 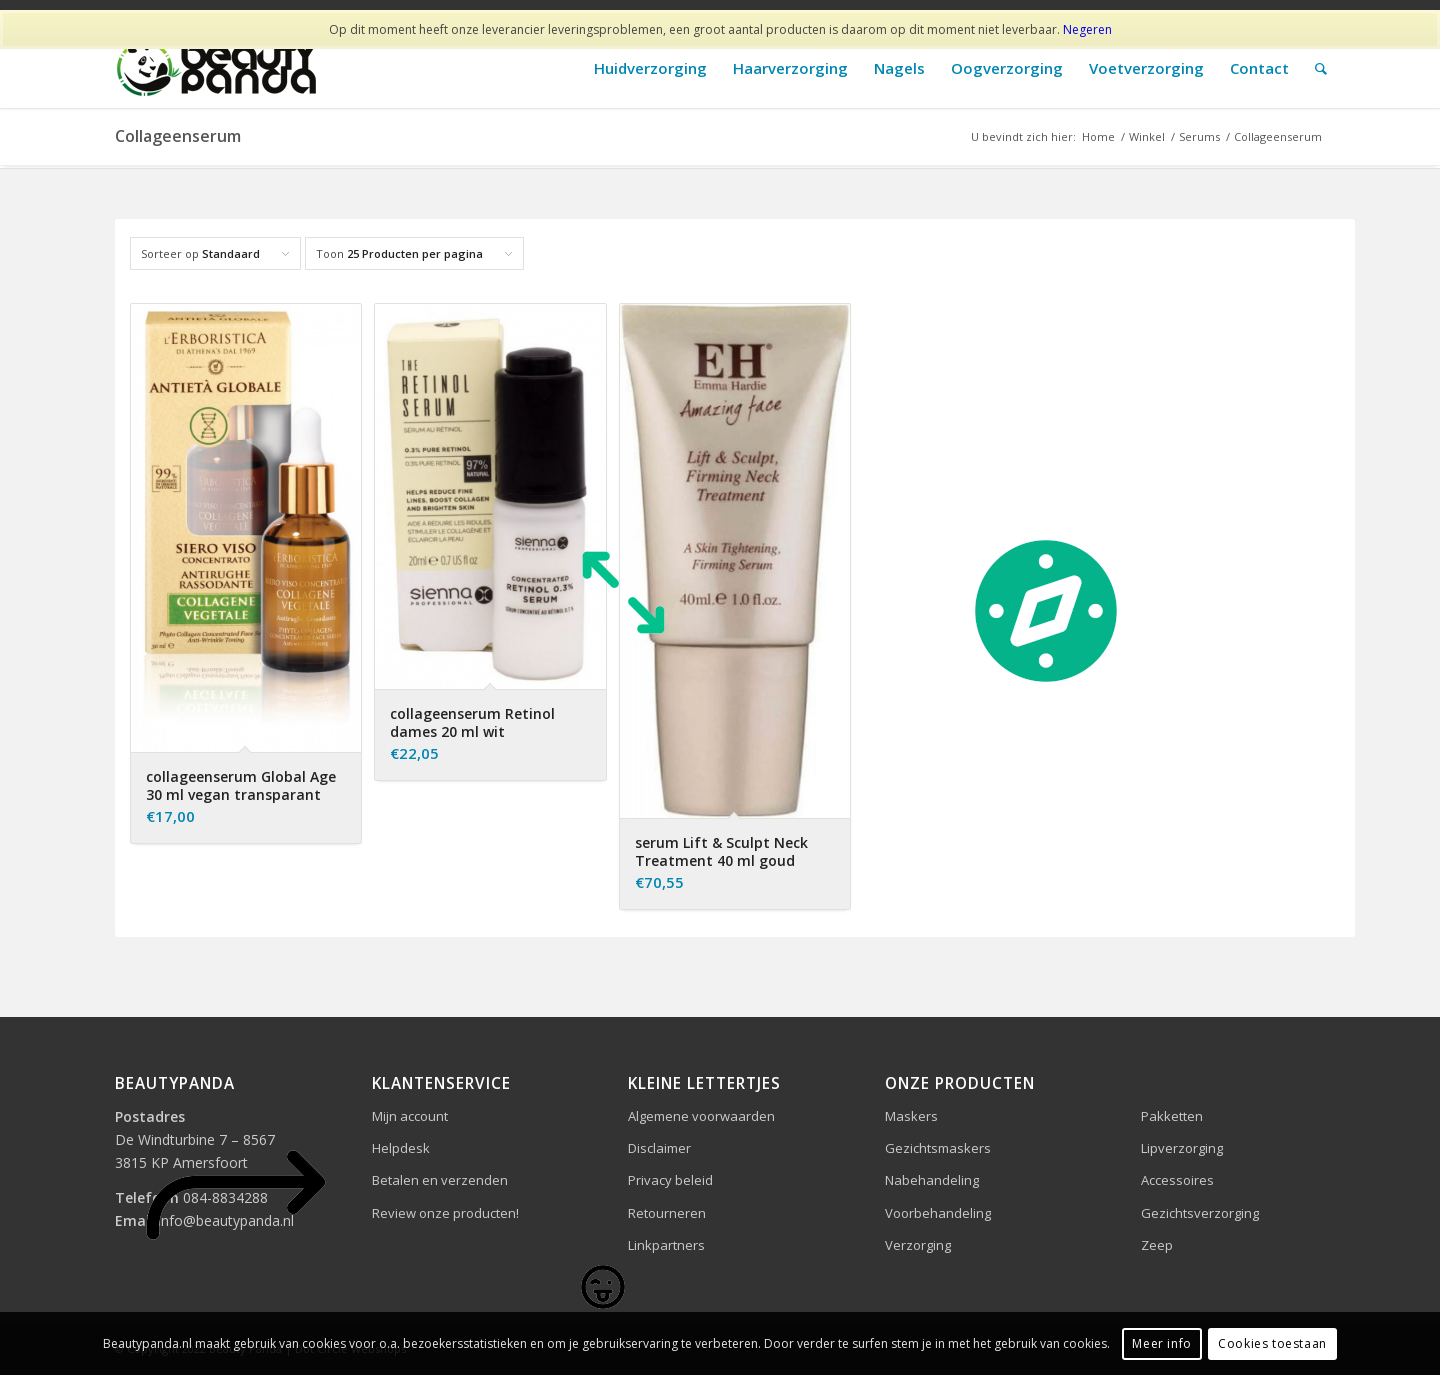 I want to click on add a playful or joking tone to a message, so click(x=603, y=1287).